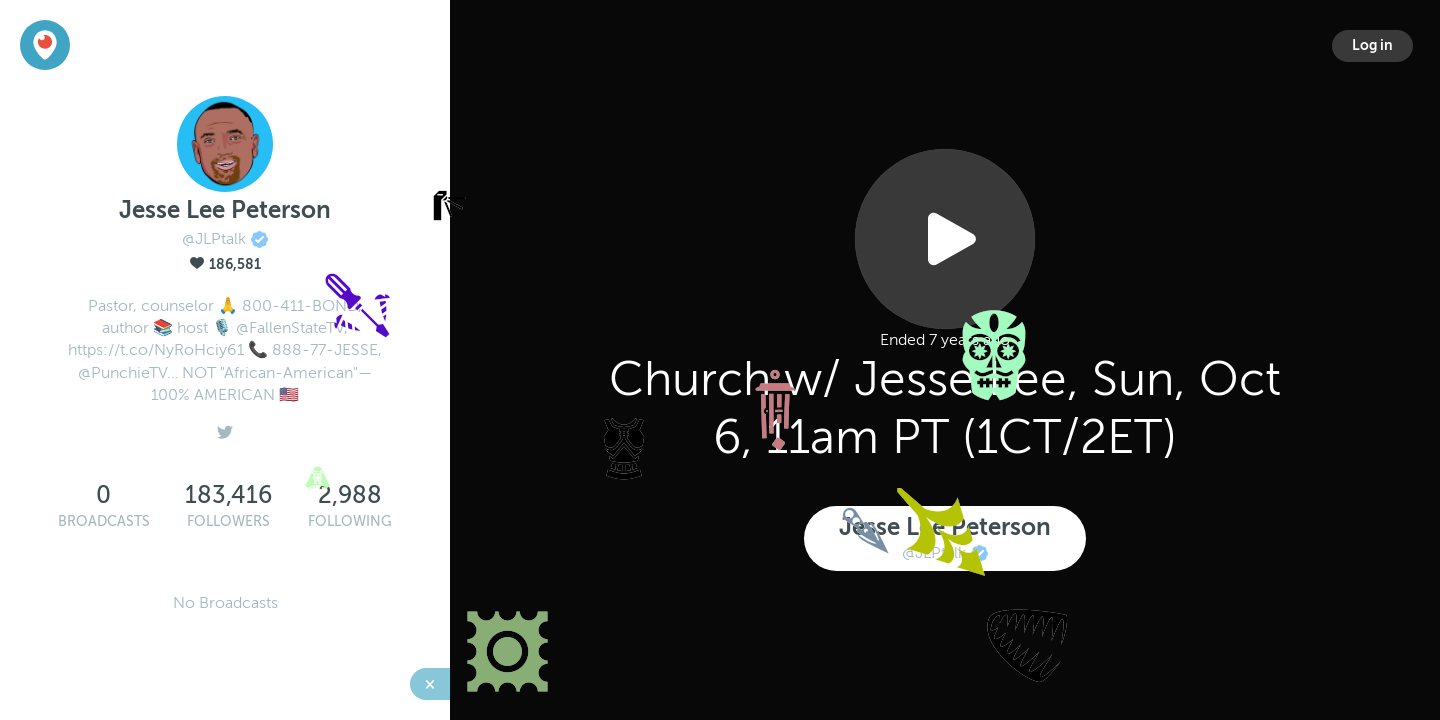  Describe the element at coordinates (507, 651) in the screenshot. I see `indicates a postage stamp or mail item` at that location.